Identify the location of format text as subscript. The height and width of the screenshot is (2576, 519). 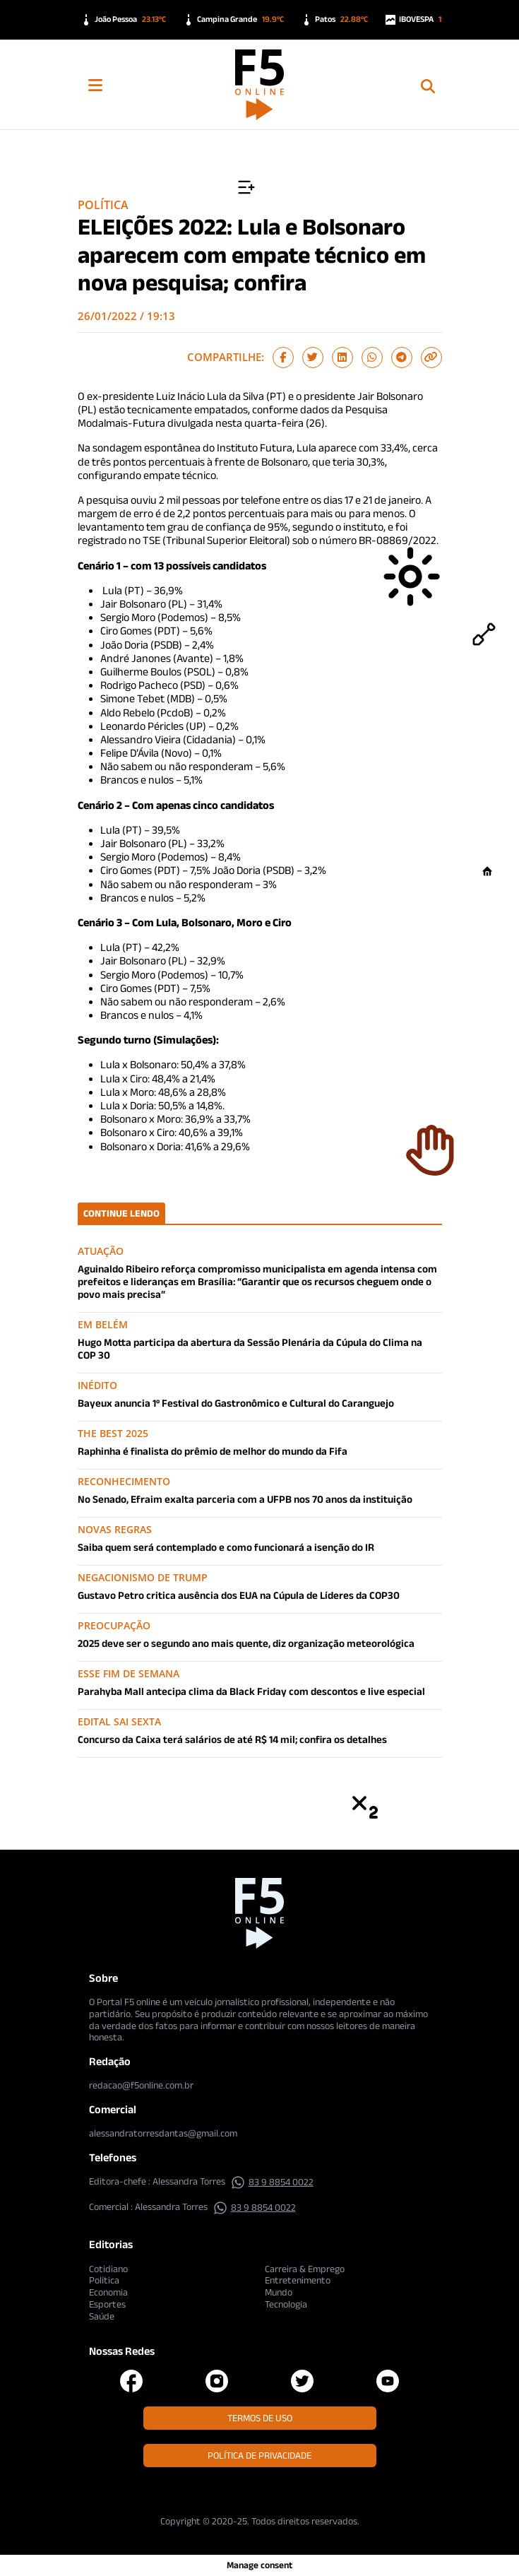
(365, 1807).